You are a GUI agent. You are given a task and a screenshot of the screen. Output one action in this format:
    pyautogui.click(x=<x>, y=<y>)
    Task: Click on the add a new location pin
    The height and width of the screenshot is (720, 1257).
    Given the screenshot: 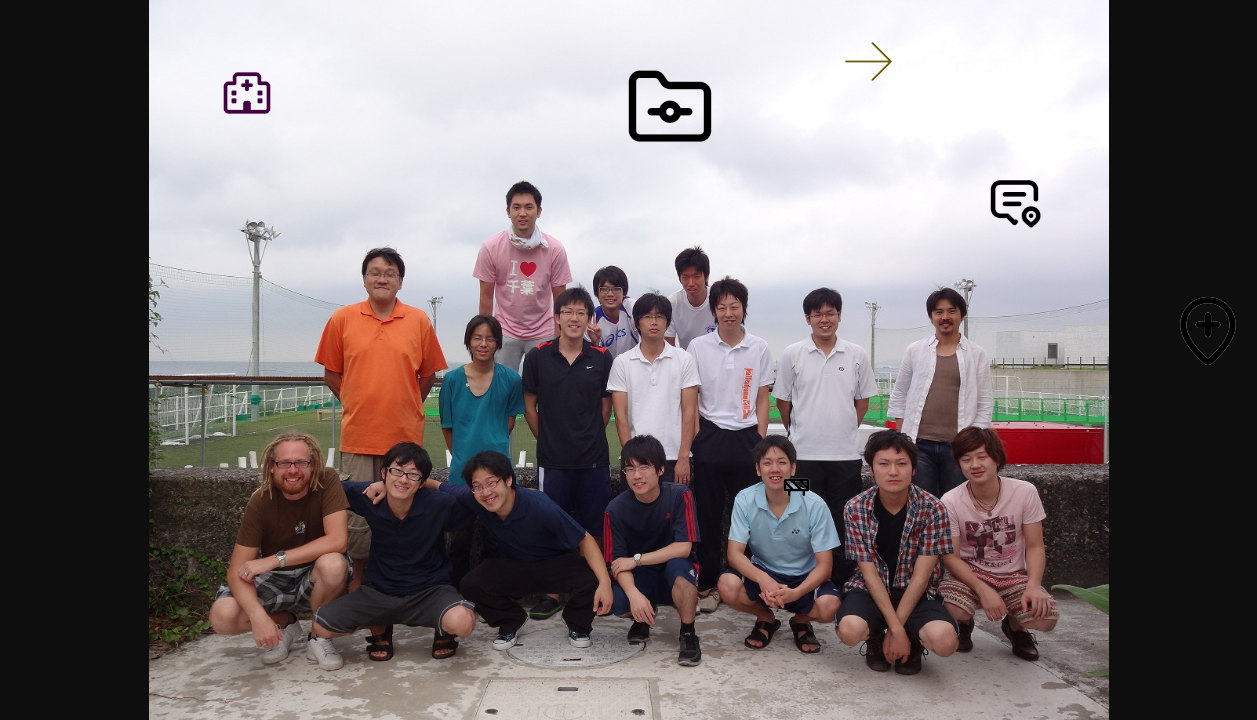 What is the action you would take?
    pyautogui.click(x=1208, y=331)
    